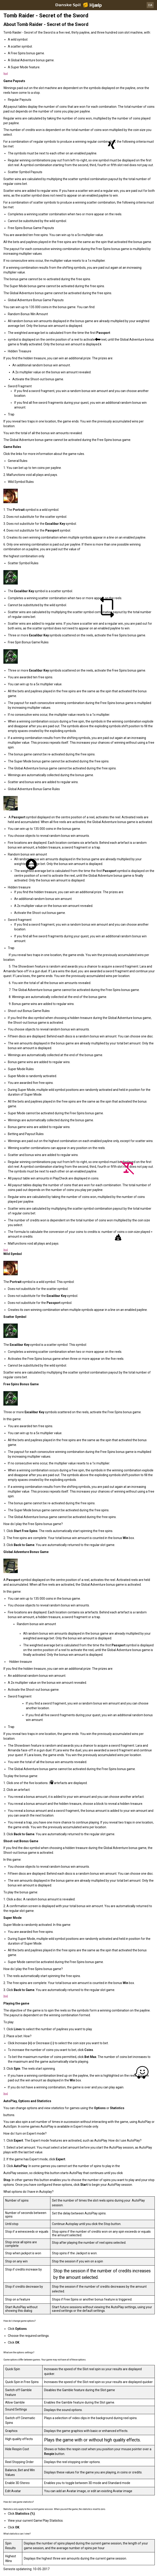 The width and height of the screenshot is (157, 2576). I want to click on add a poop emoji reaction, so click(118, 1237).